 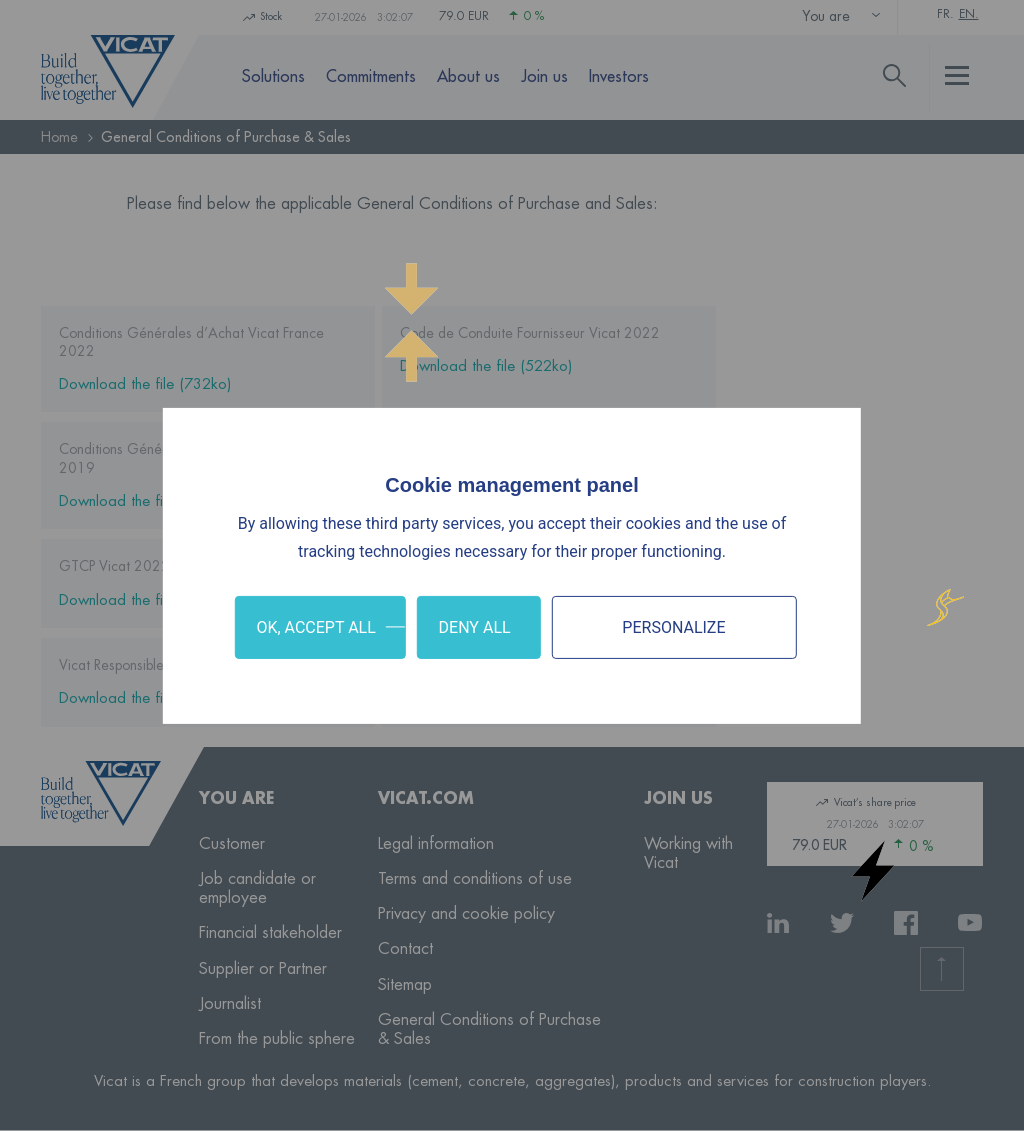 I want to click on collapse content vertically, so click(x=411, y=322).